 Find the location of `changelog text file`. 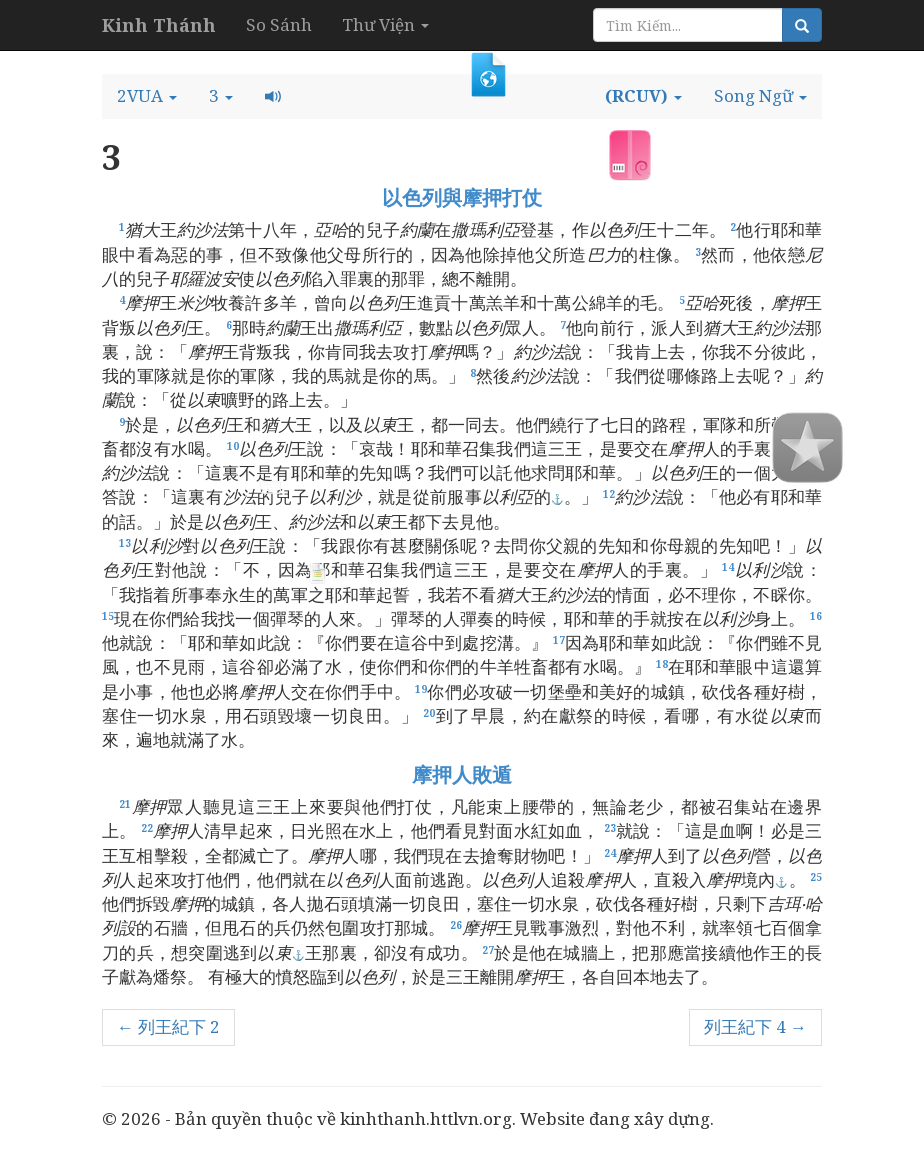

changelog text file is located at coordinates (317, 573).